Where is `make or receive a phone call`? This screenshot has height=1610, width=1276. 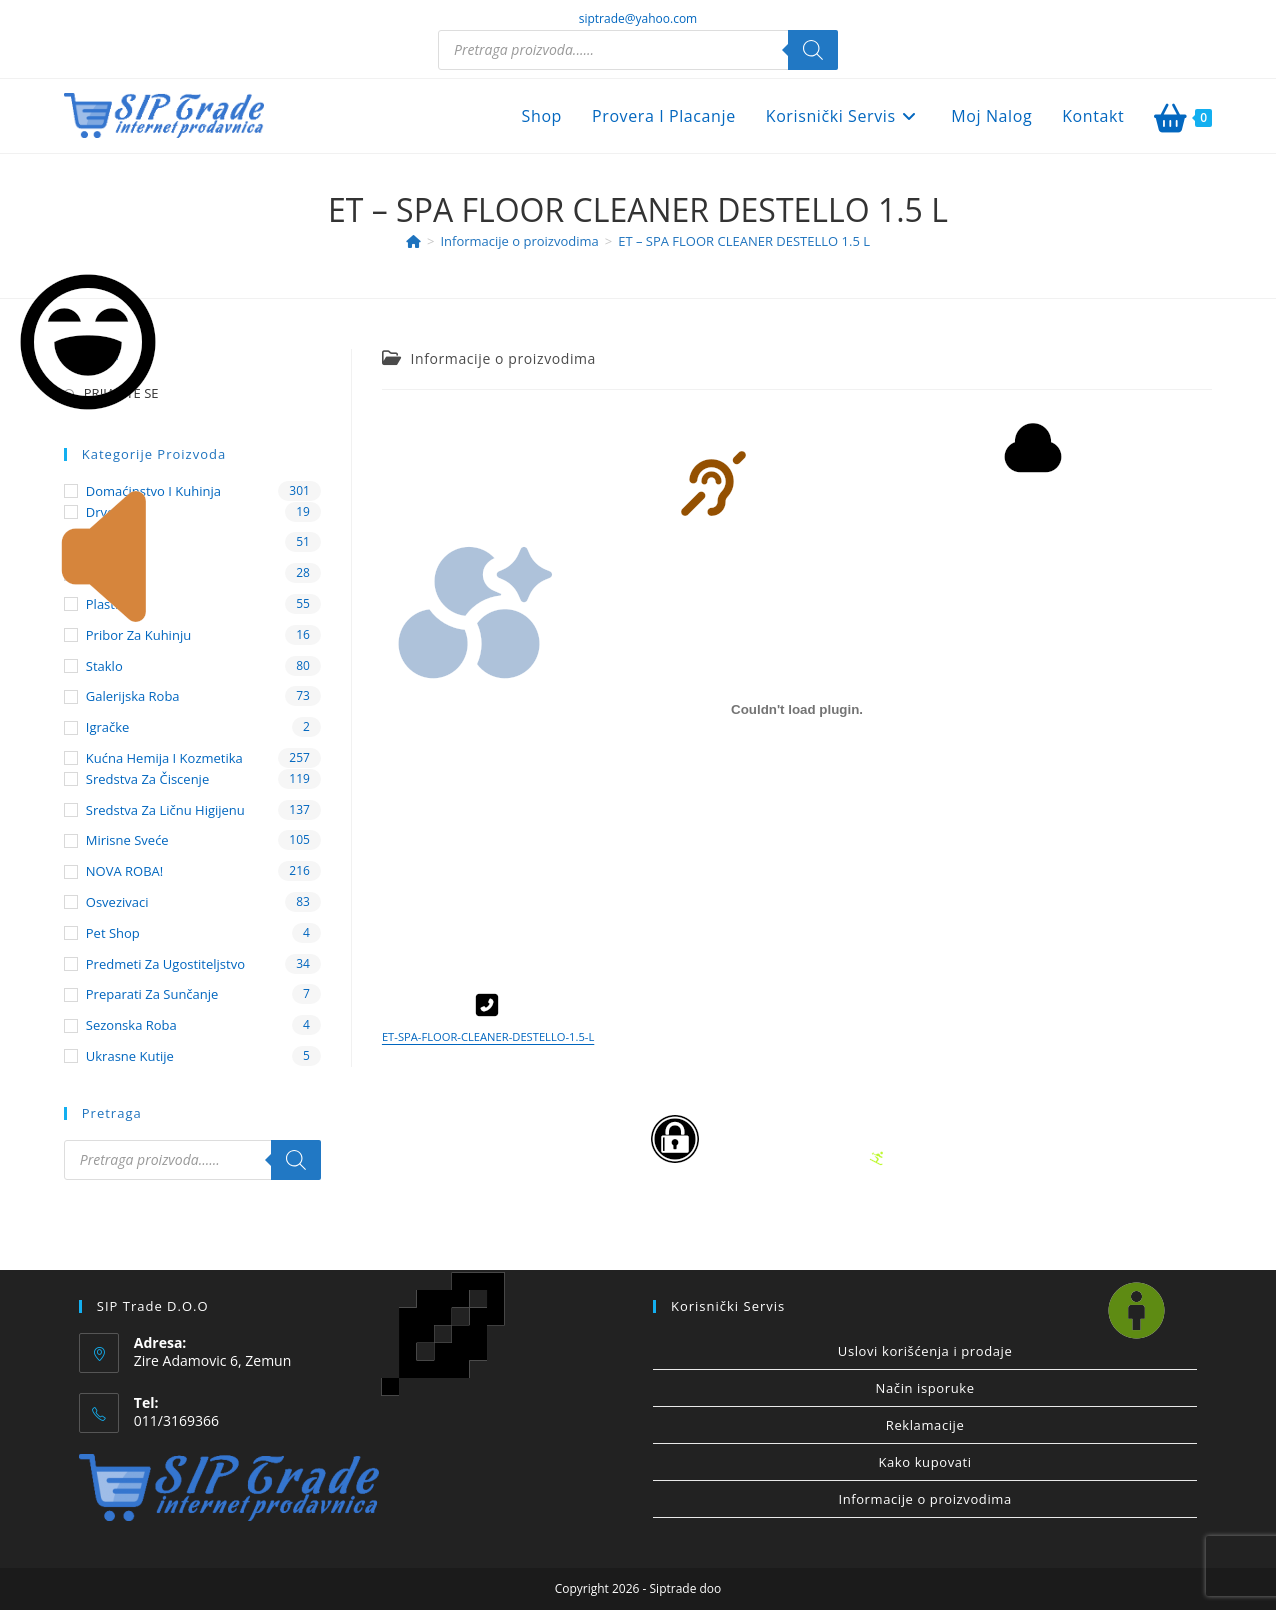
make or receive a phone call is located at coordinates (487, 1005).